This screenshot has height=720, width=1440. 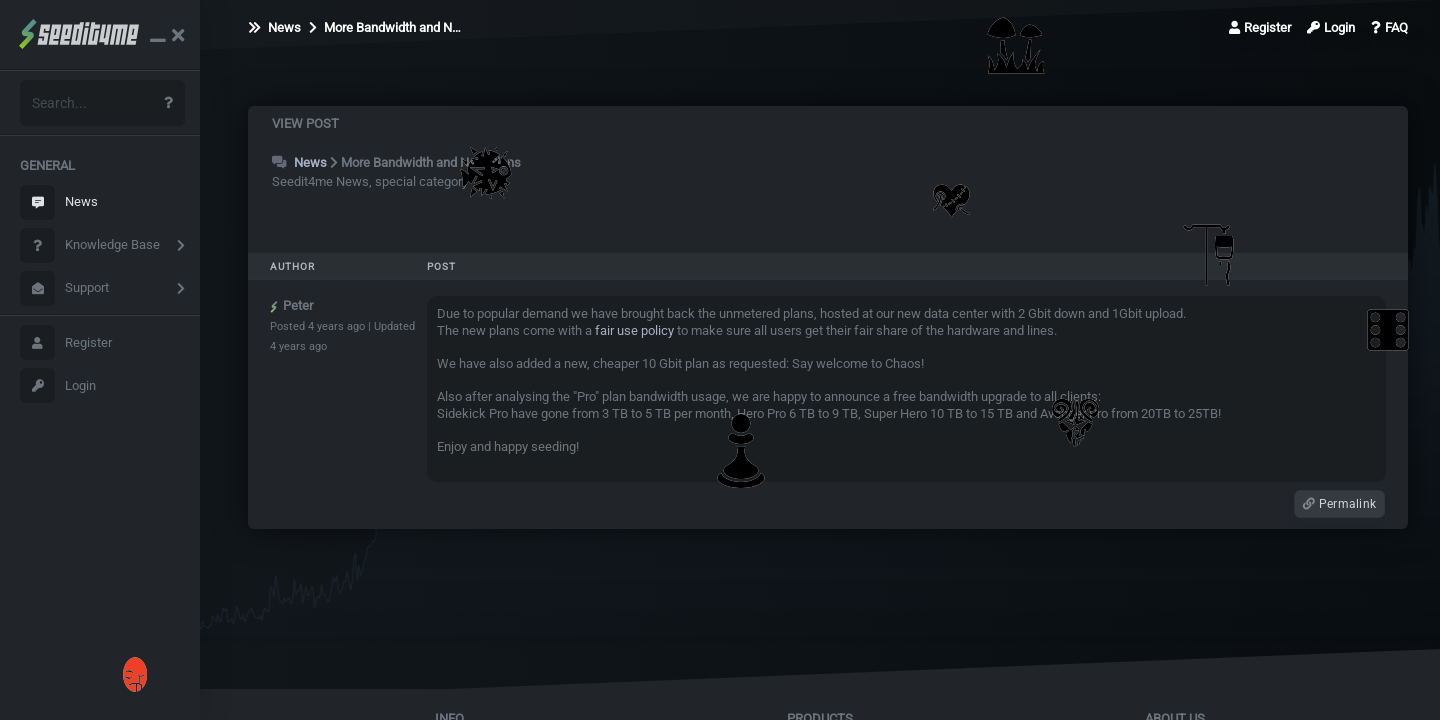 I want to click on access medical or health-related features, so click(x=1211, y=252).